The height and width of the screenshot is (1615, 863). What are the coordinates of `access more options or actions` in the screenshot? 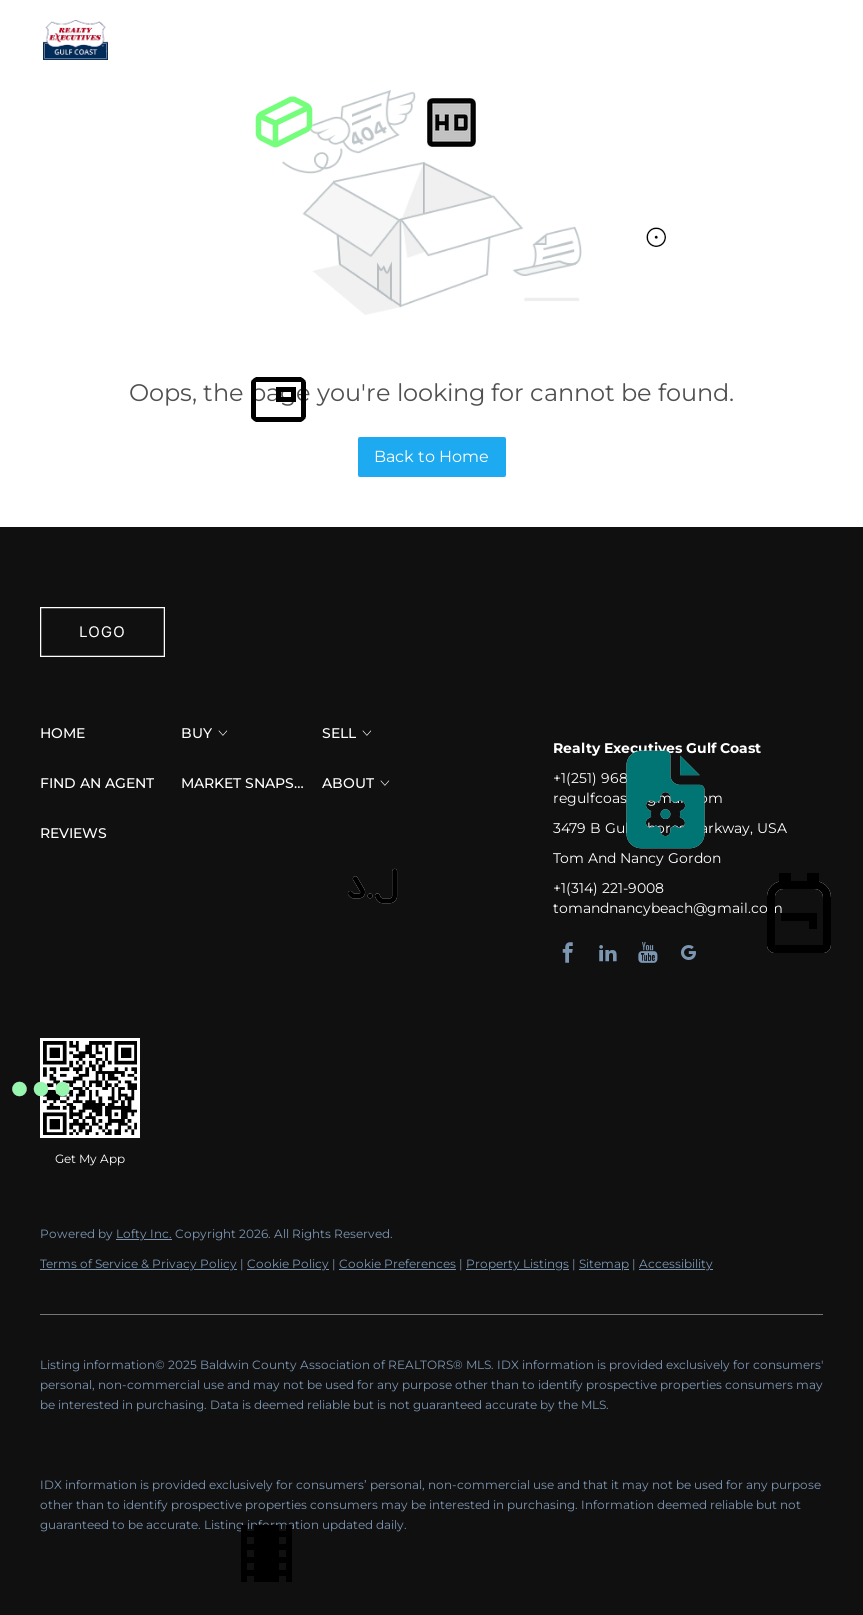 It's located at (41, 1089).